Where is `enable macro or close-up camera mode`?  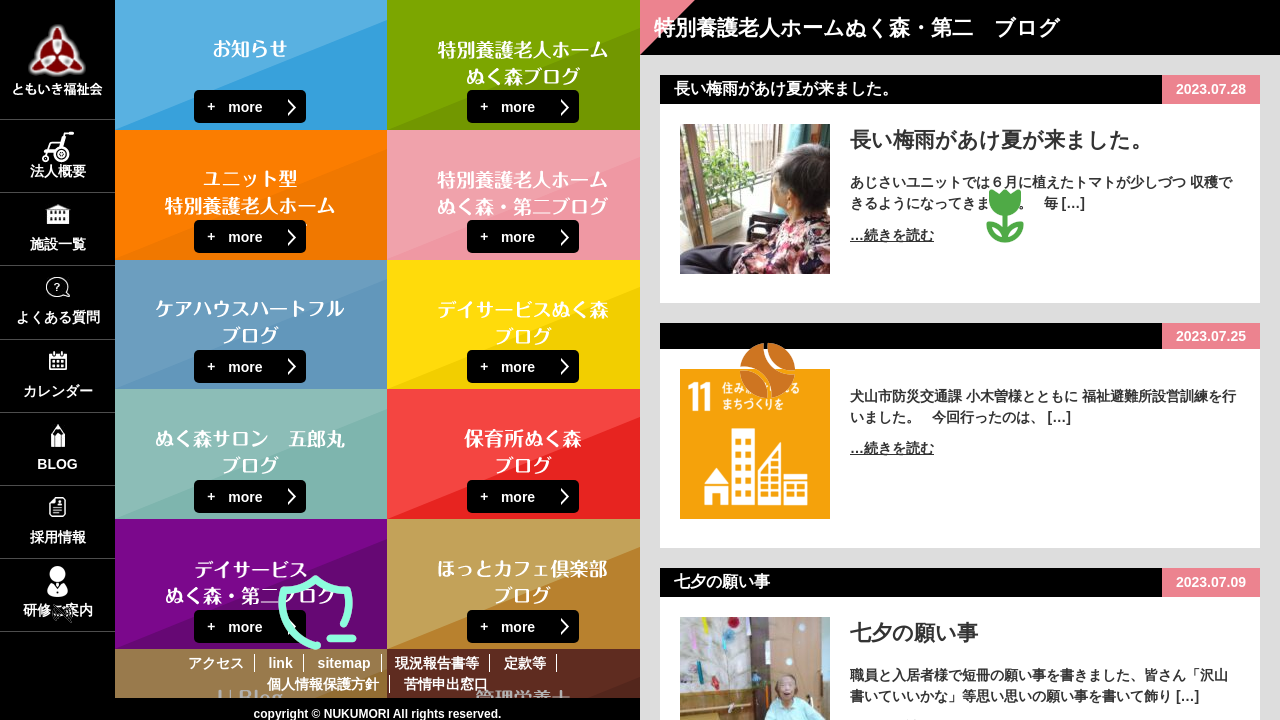 enable macro or close-up camera mode is located at coordinates (1005, 216).